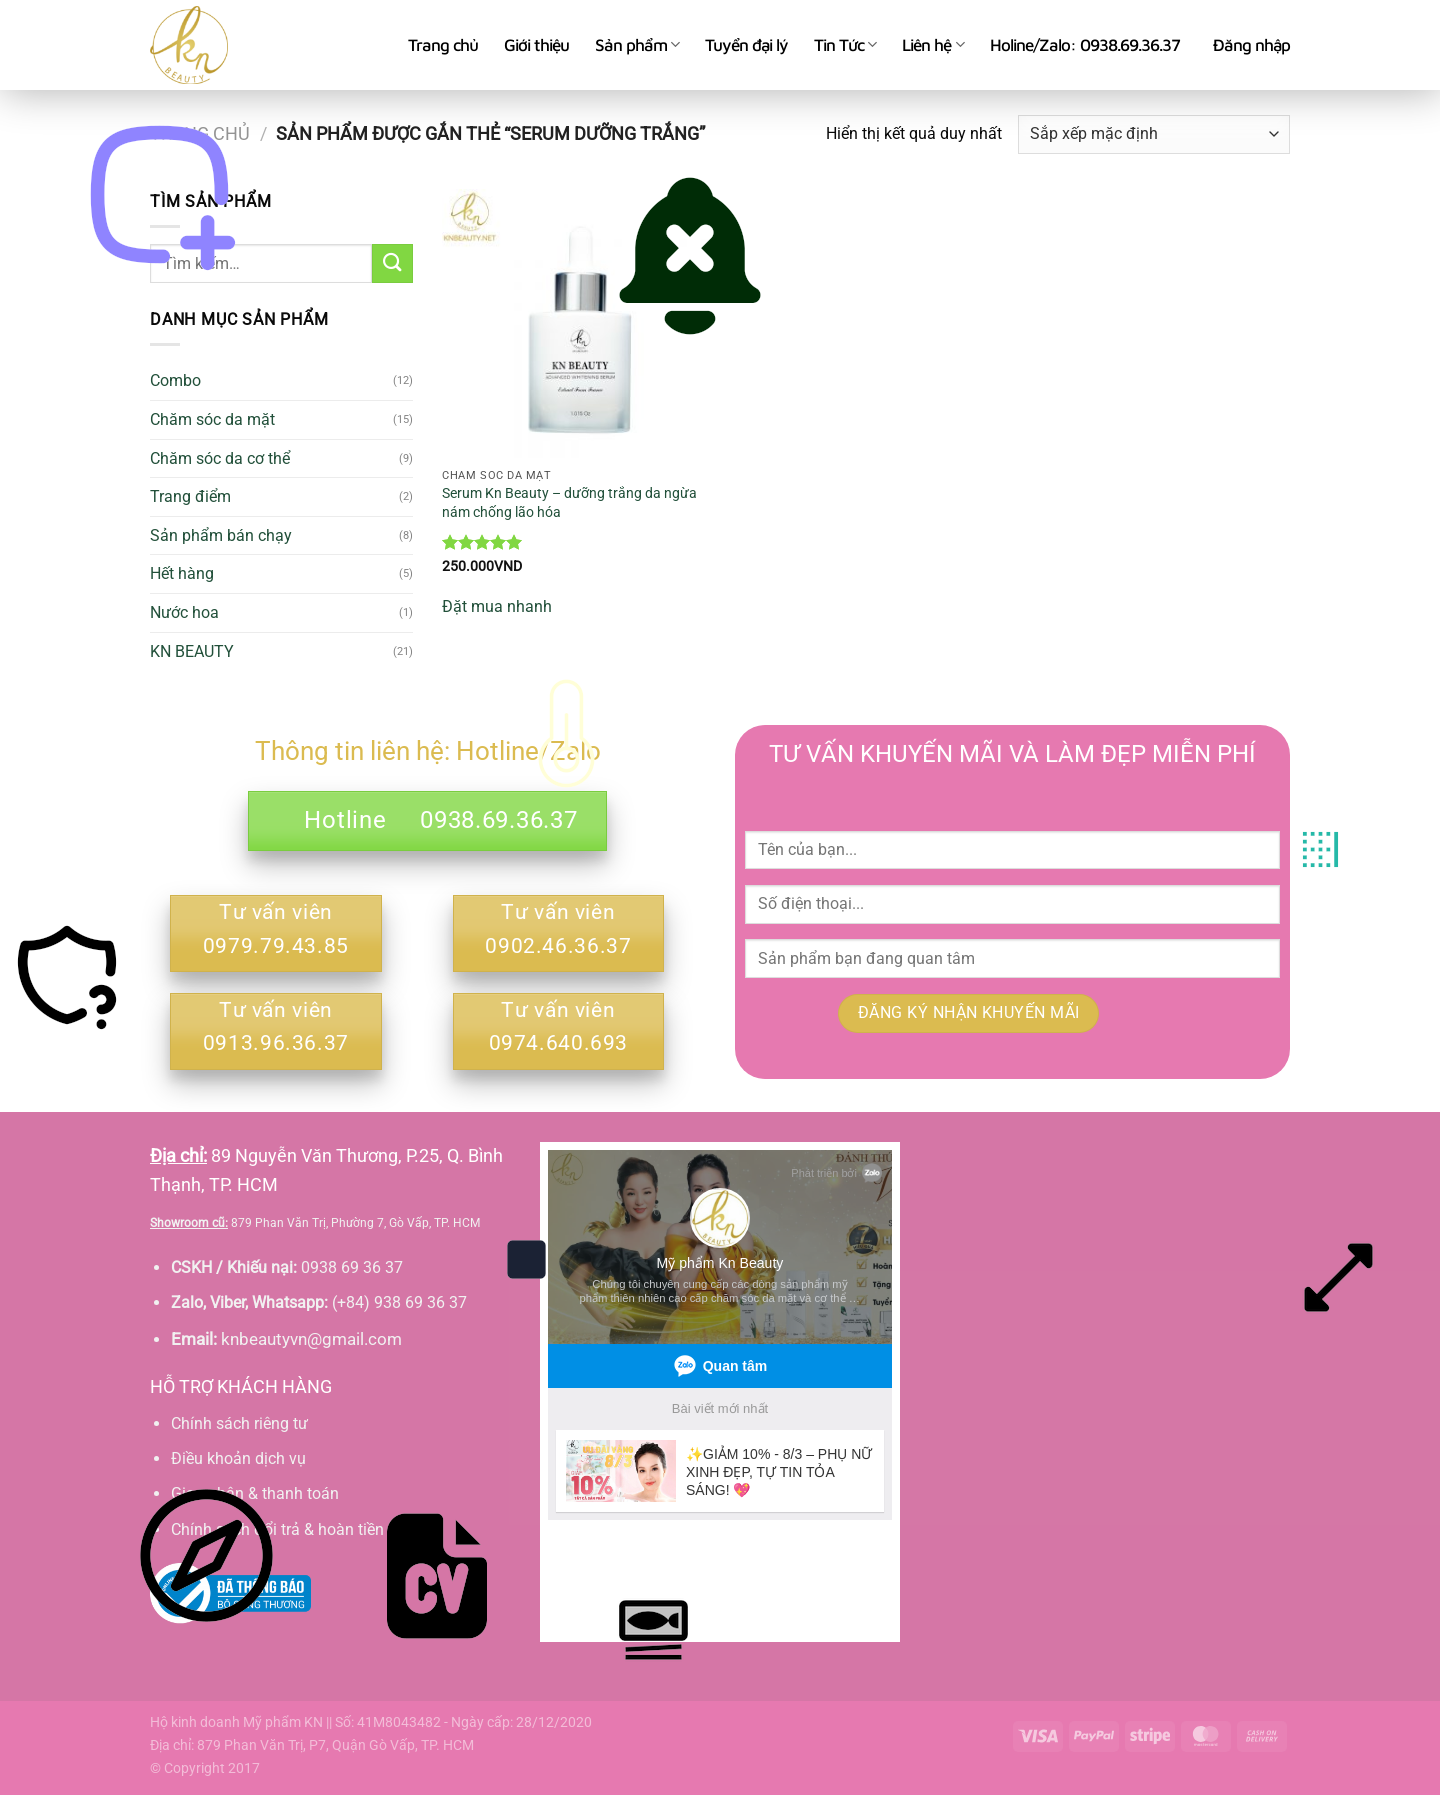 Image resolution: width=1440 pixels, height=1795 pixels. What do you see at coordinates (566, 733) in the screenshot?
I see `view current temperature` at bounding box center [566, 733].